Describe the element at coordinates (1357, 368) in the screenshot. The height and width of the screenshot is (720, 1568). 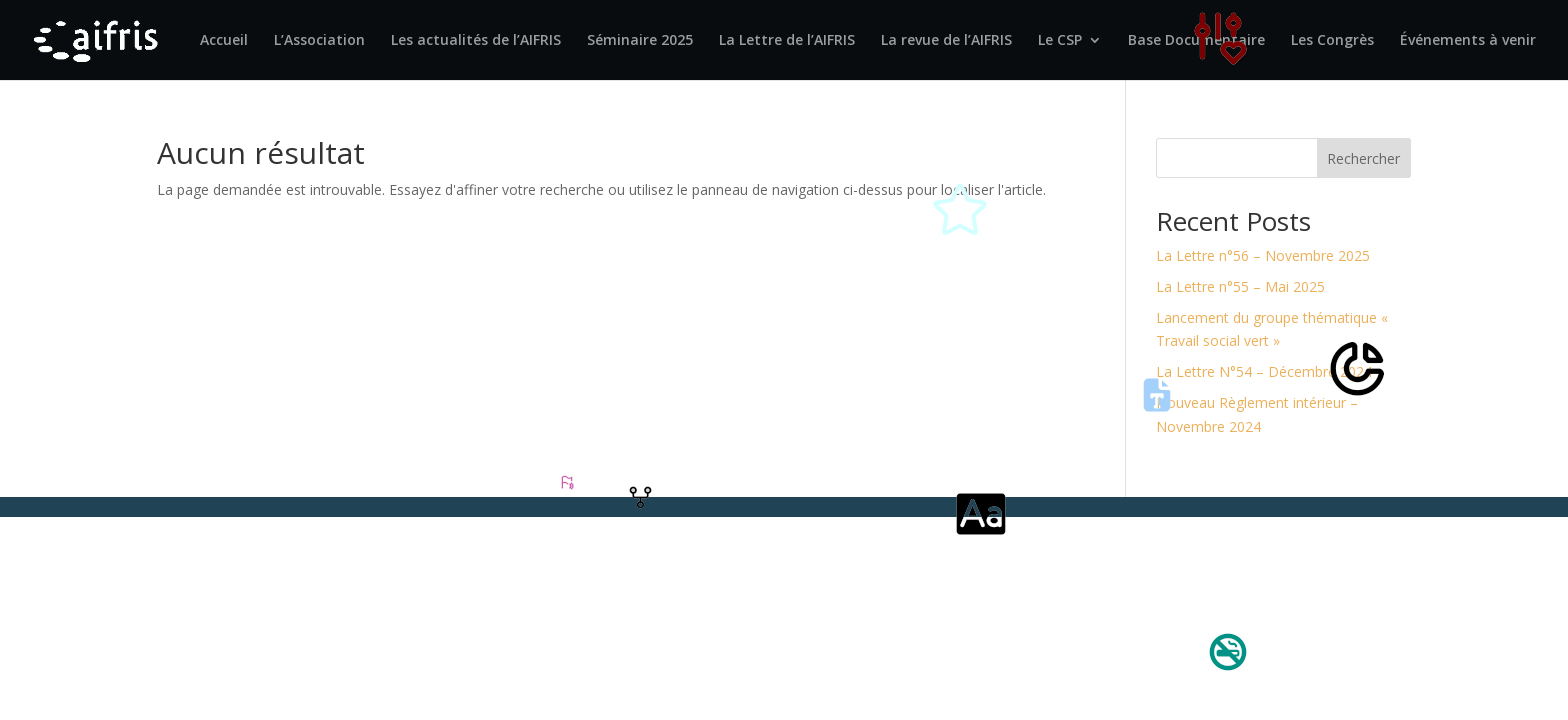
I see `view analytics or statistics breakdown` at that location.